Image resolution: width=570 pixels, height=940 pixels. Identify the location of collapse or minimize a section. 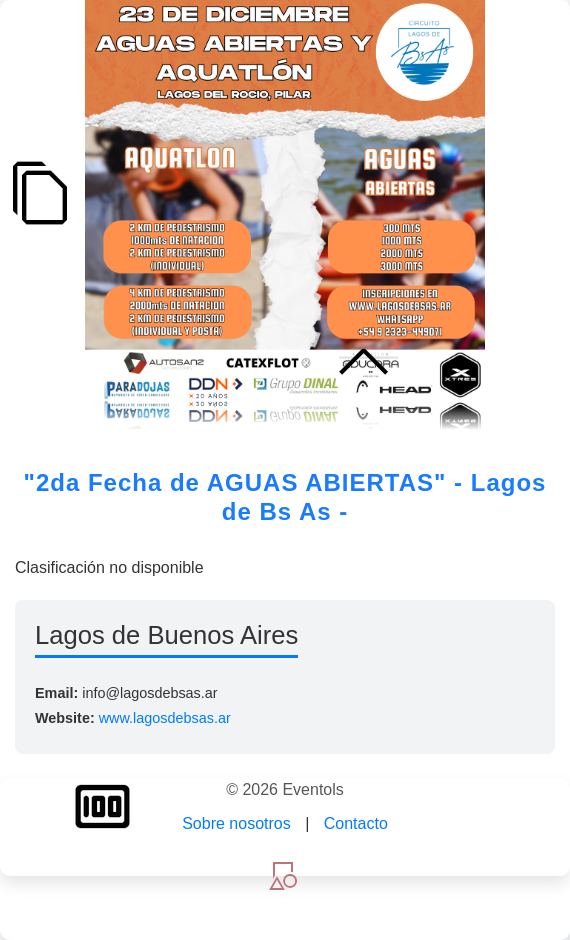
(363, 363).